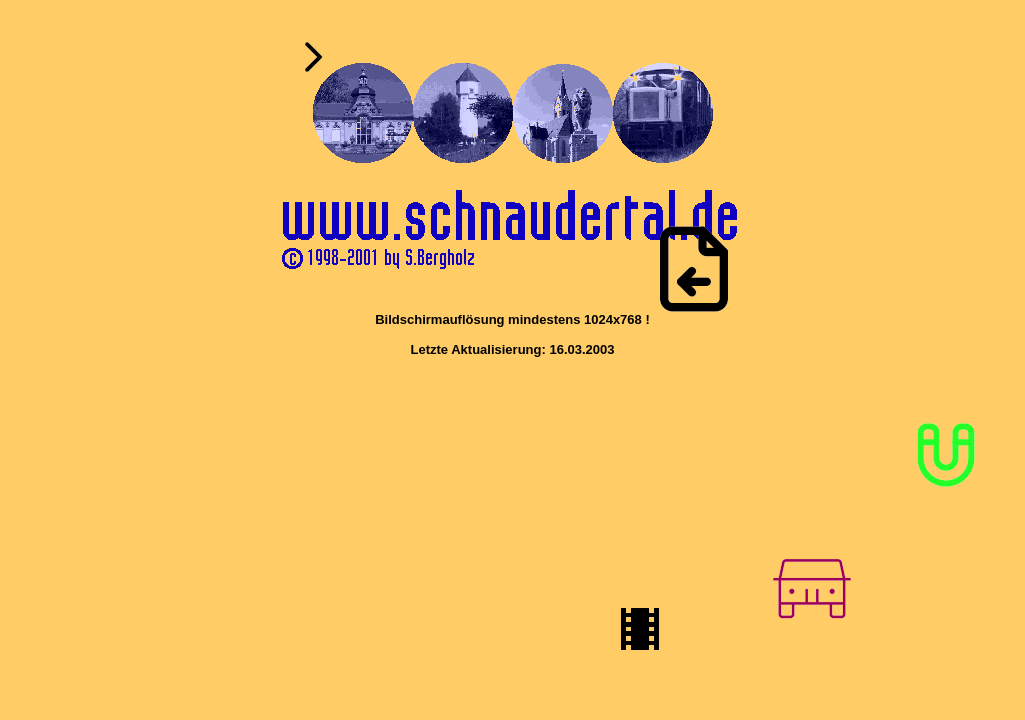 This screenshot has width=1025, height=720. What do you see at coordinates (694, 269) in the screenshot?
I see `import a file from another location` at bounding box center [694, 269].